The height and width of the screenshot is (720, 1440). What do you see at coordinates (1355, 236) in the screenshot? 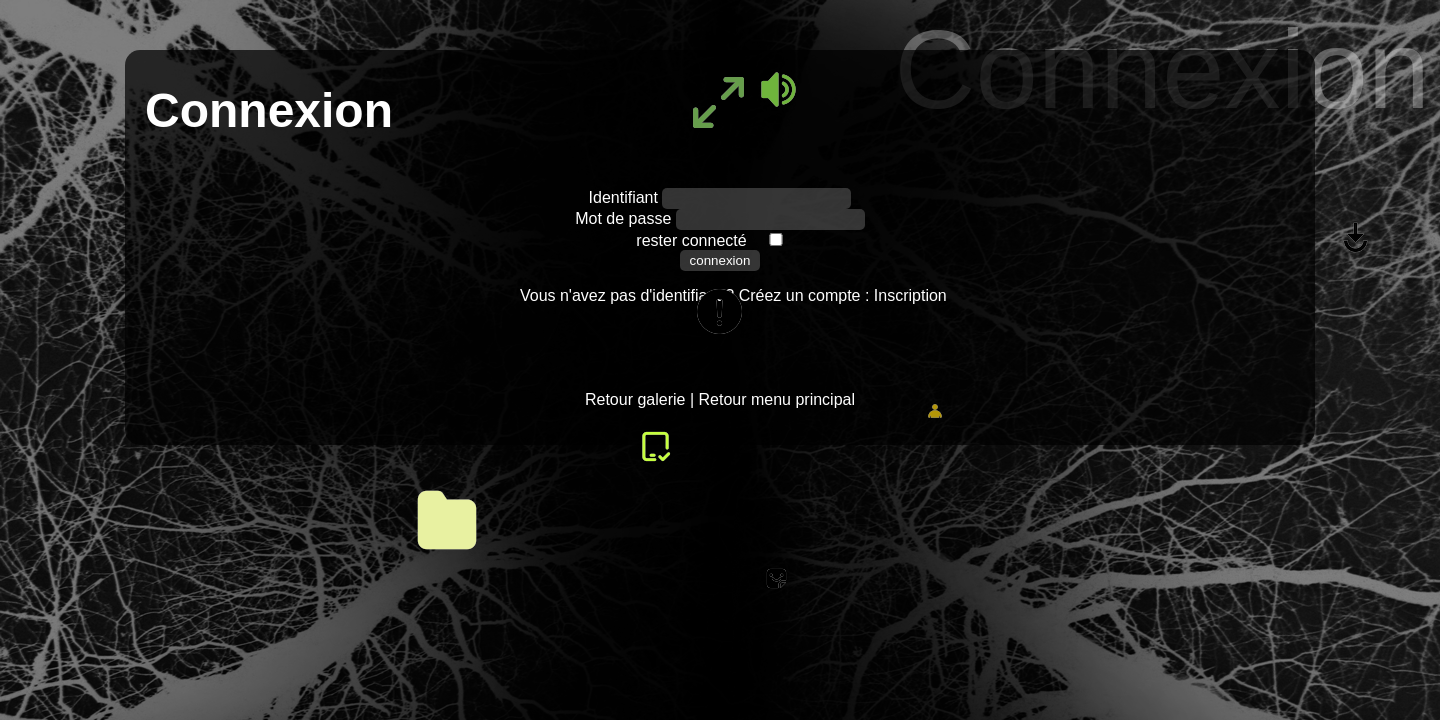
I see `download content to device` at bounding box center [1355, 236].